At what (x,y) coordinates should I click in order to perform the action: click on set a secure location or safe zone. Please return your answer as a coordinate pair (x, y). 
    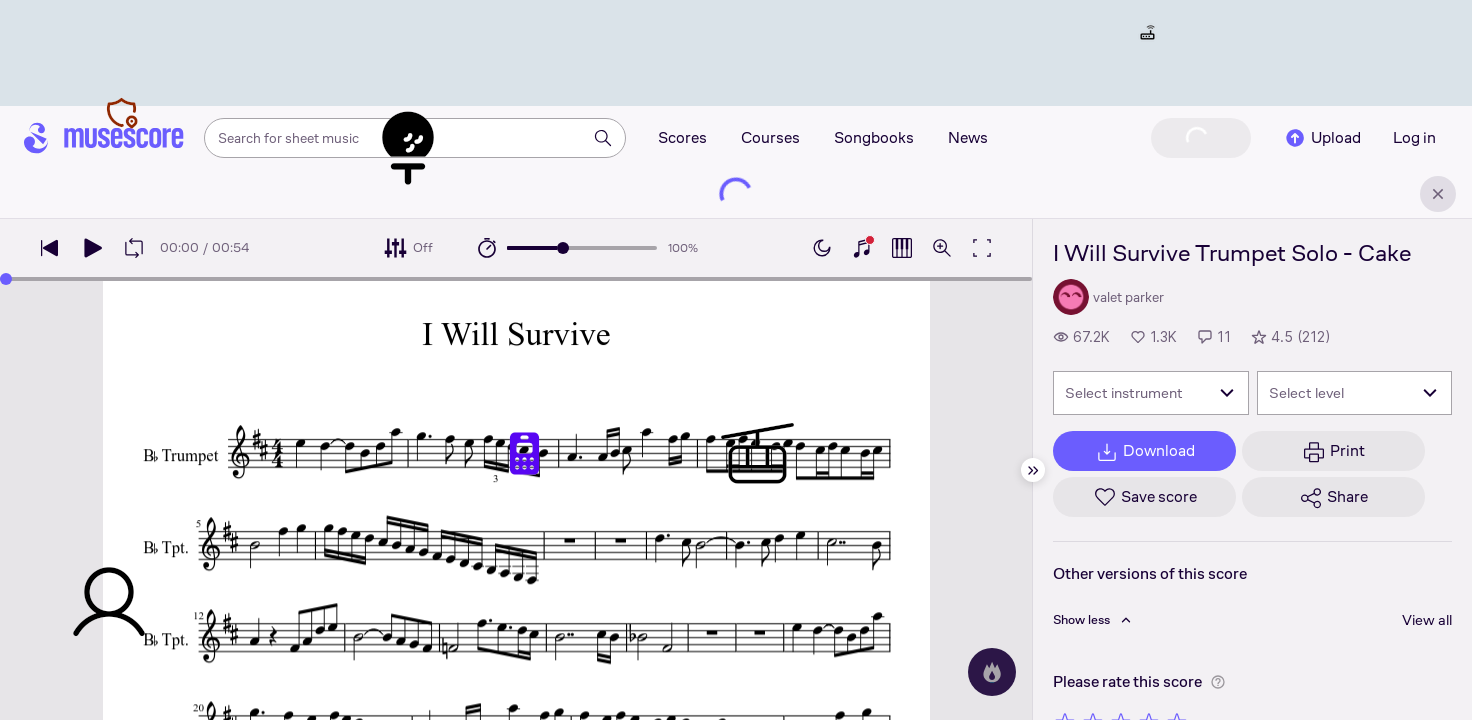
    Looking at the image, I should click on (121, 112).